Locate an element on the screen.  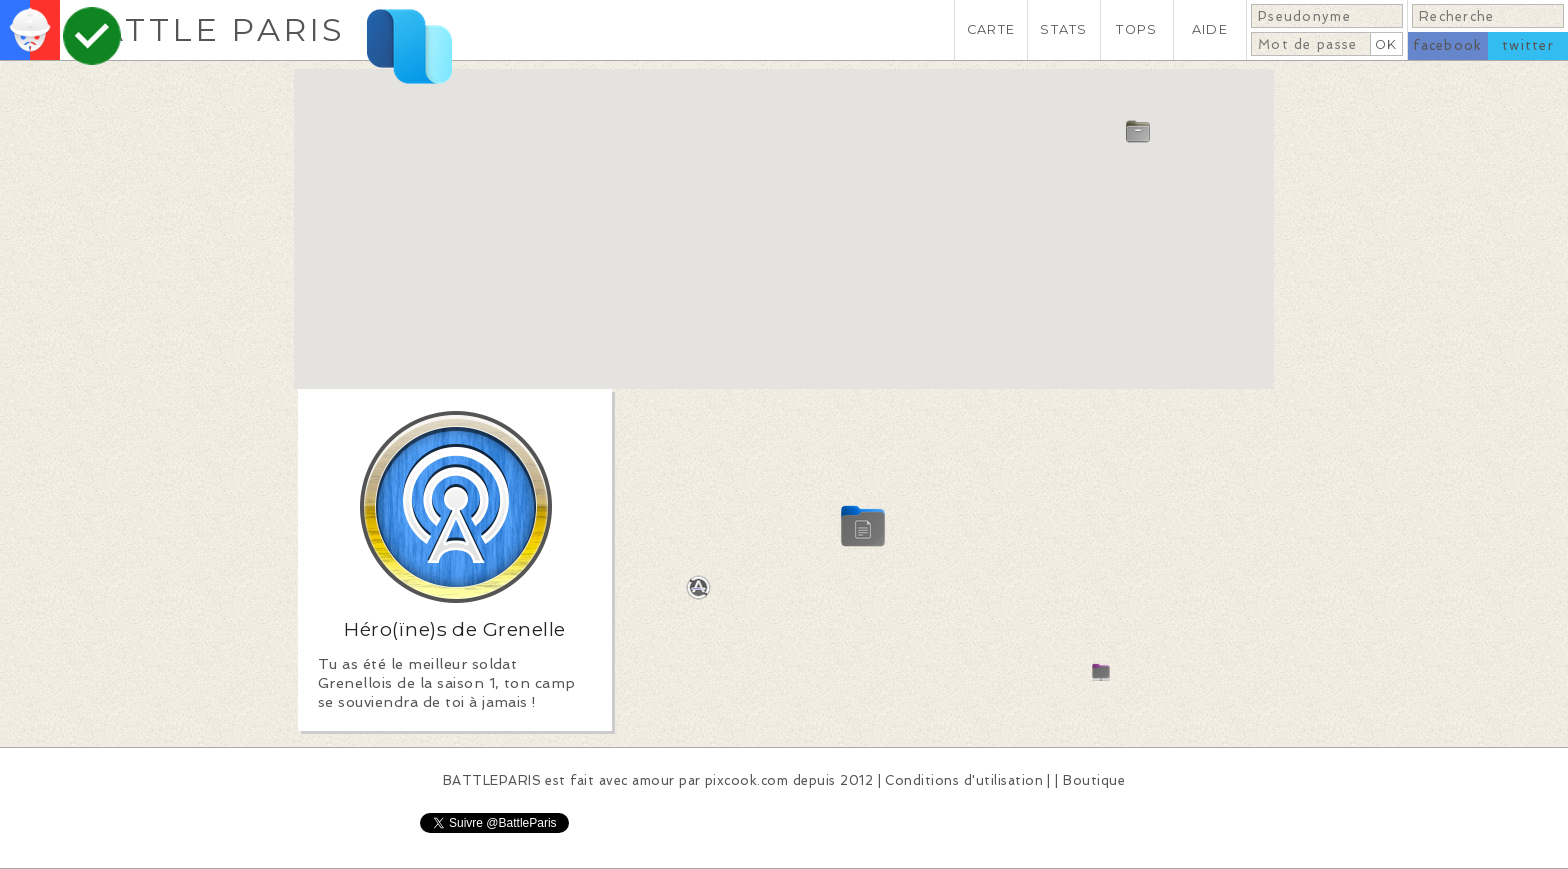
access files stored on a remote server is located at coordinates (1101, 672).